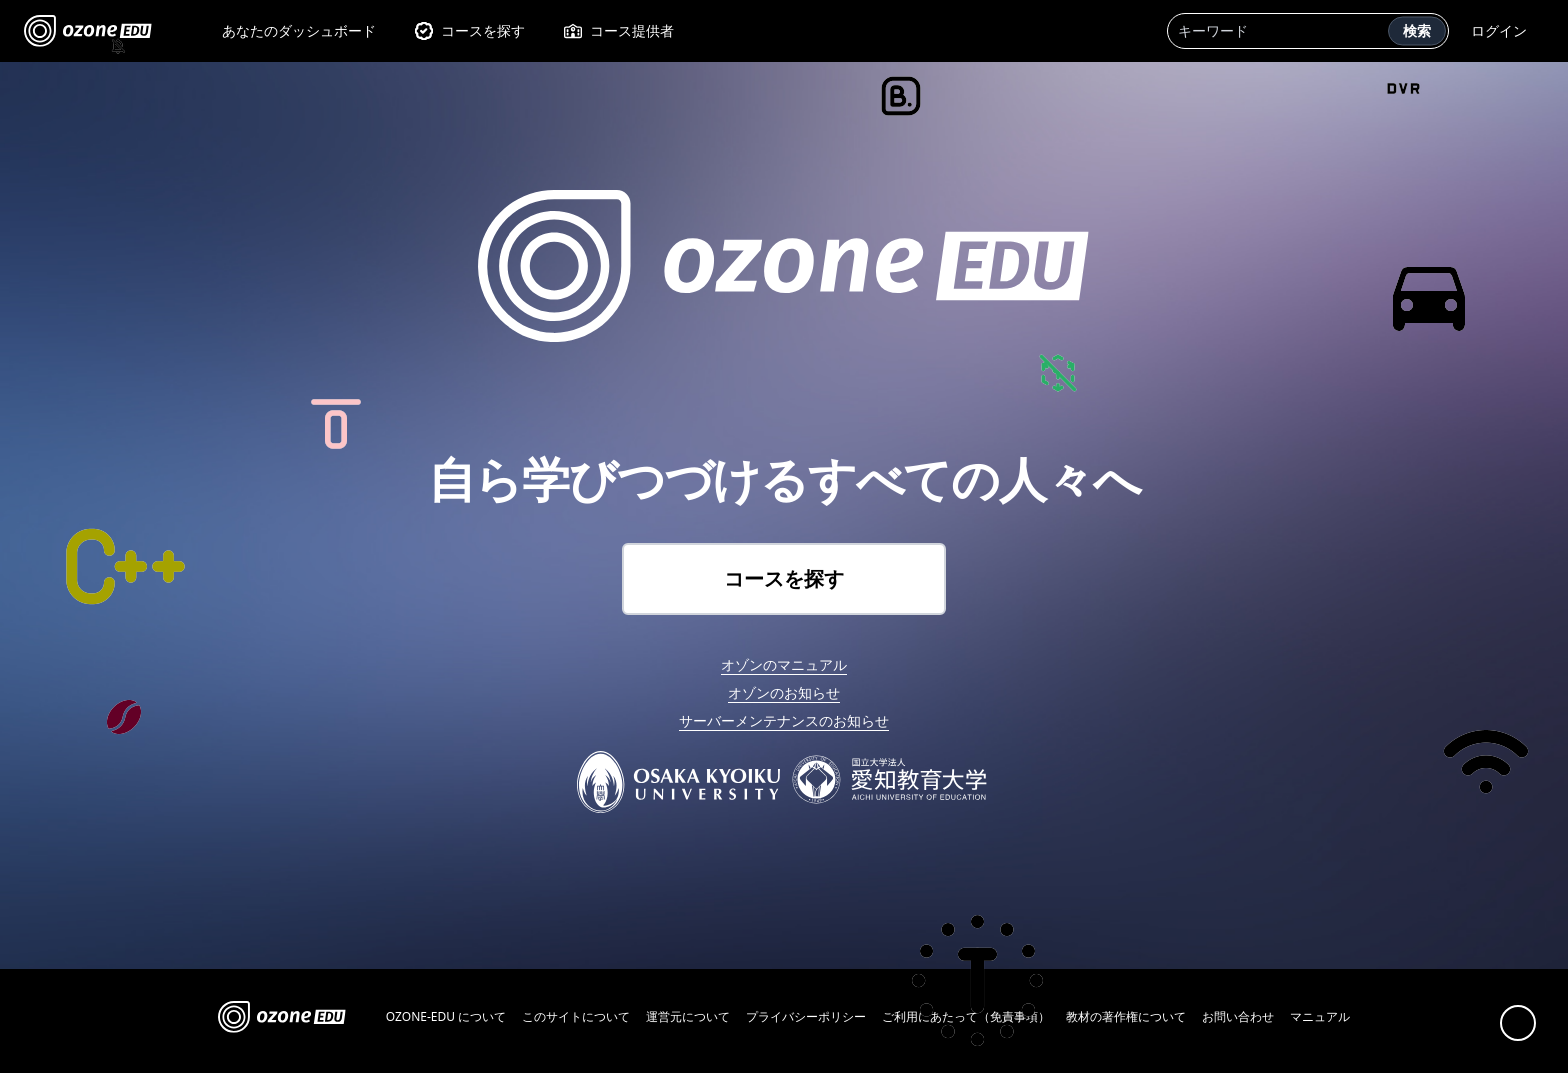 The width and height of the screenshot is (1568, 1073). I want to click on mute notifications, so click(118, 46).